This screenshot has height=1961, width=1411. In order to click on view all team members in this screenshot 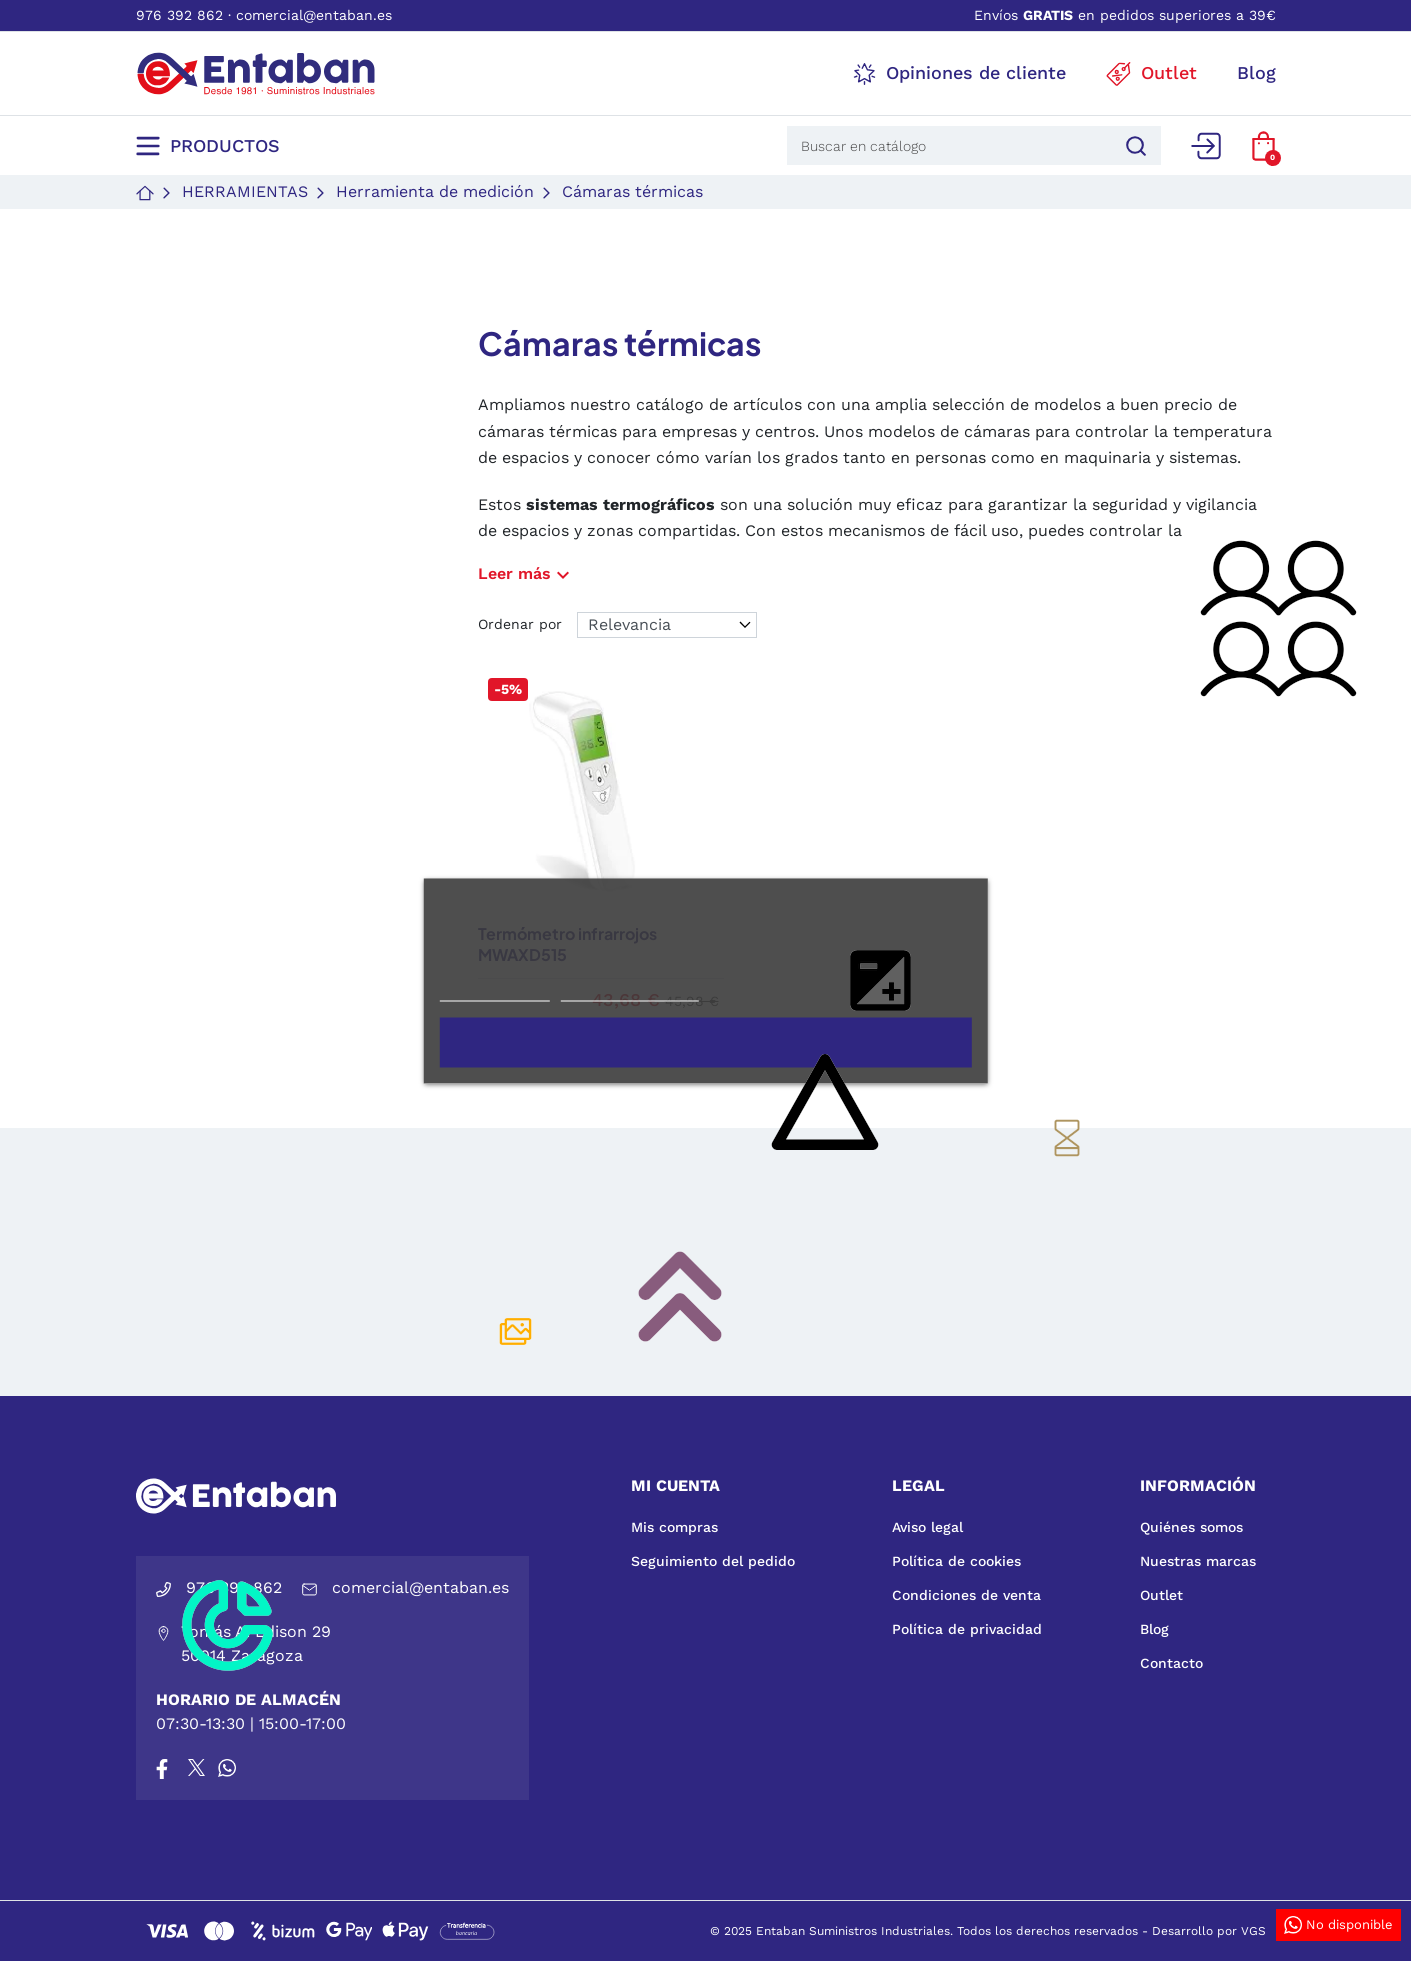, I will do `click(1278, 618)`.